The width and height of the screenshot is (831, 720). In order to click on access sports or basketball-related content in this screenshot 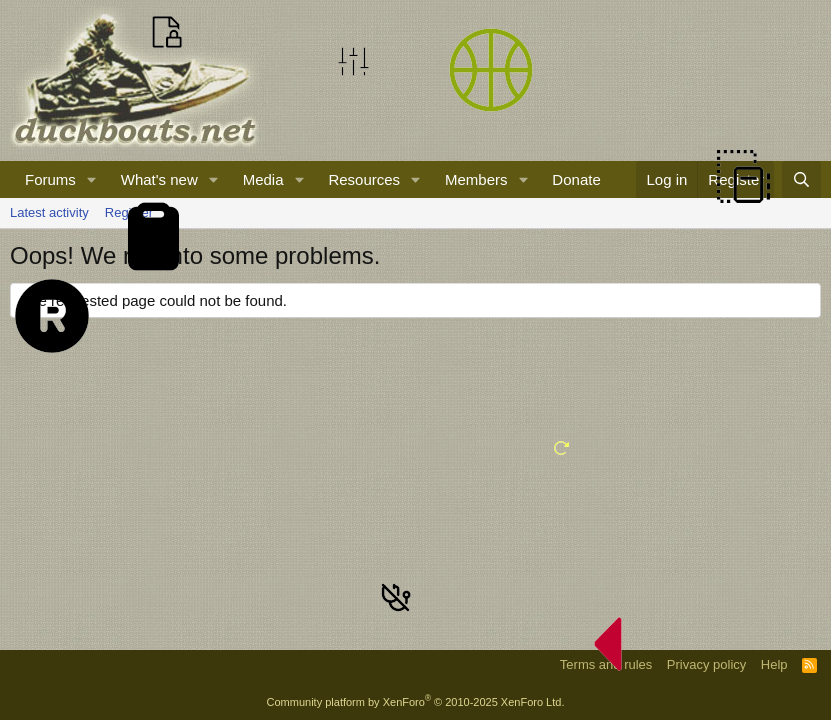, I will do `click(491, 70)`.